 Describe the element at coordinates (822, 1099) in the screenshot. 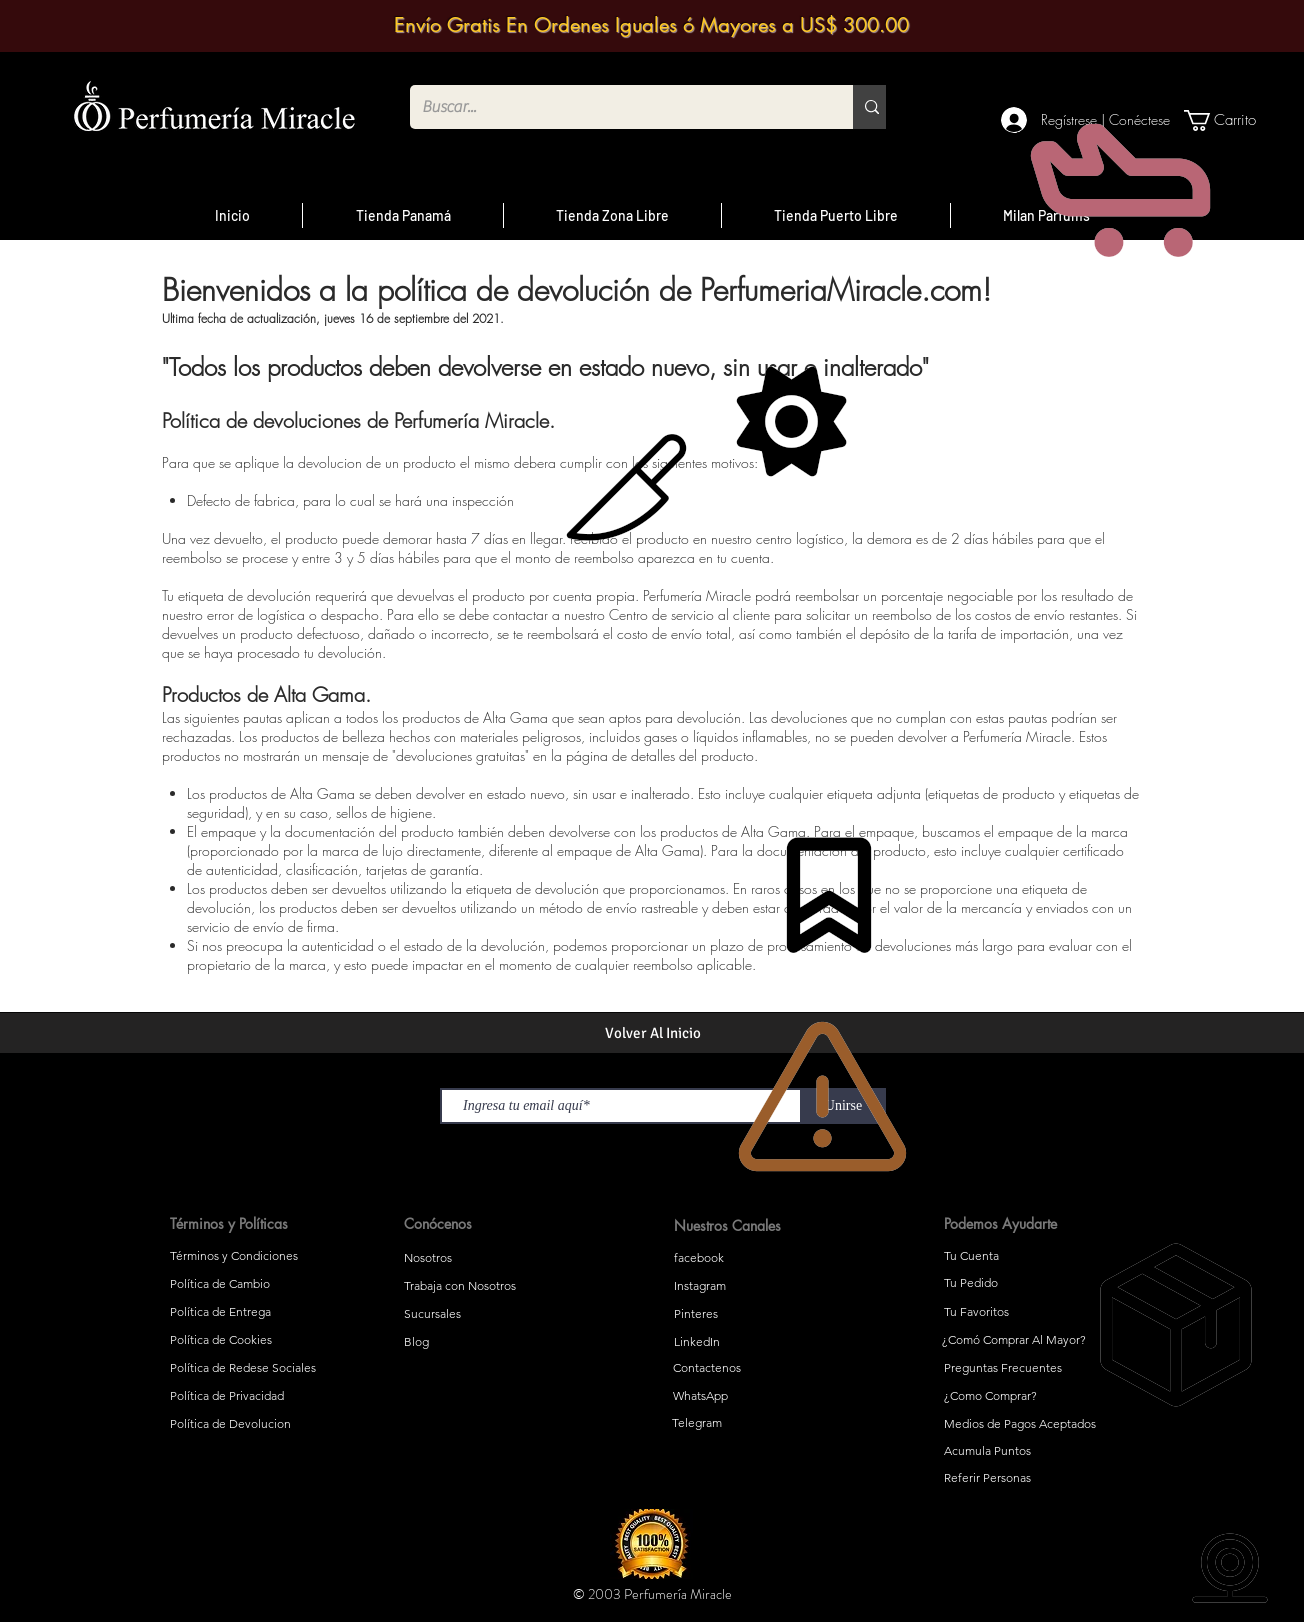

I see `indicates a warning or caution state` at that location.